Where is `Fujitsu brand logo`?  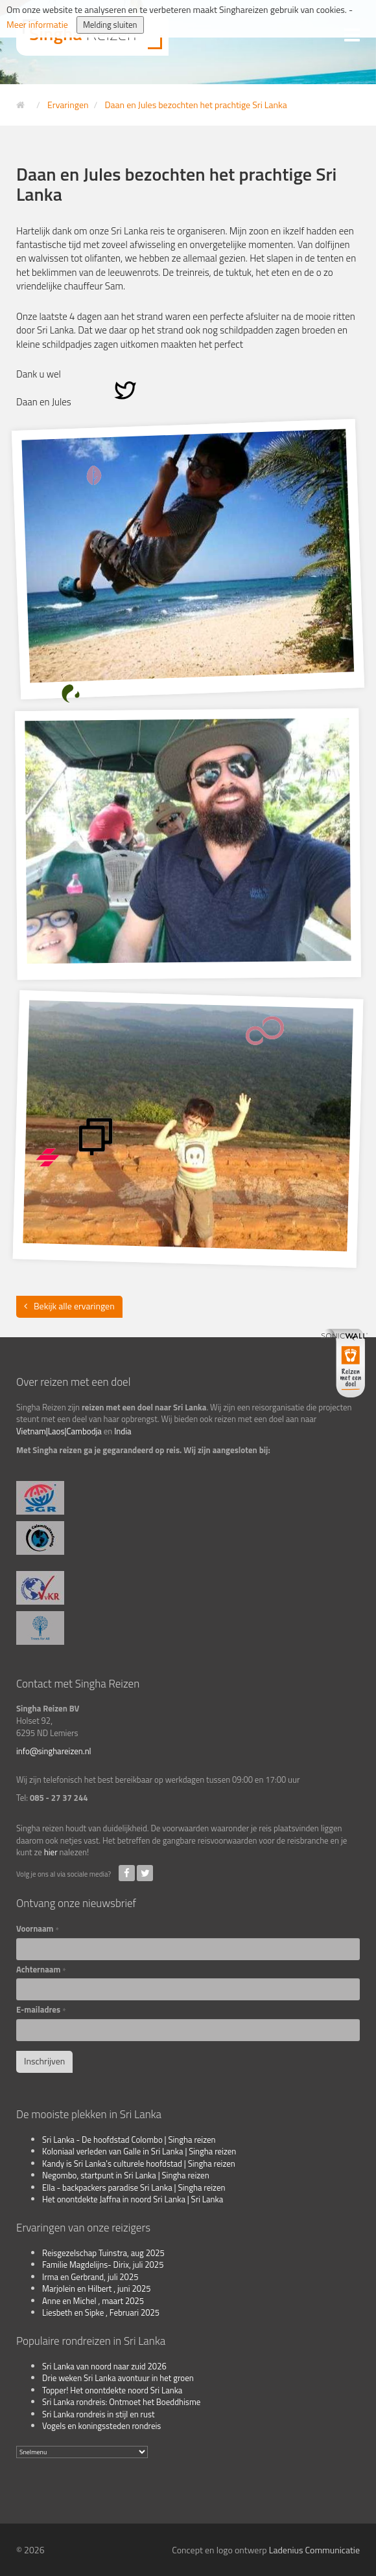 Fujitsu brand logo is located at coordinates (264, 1030).